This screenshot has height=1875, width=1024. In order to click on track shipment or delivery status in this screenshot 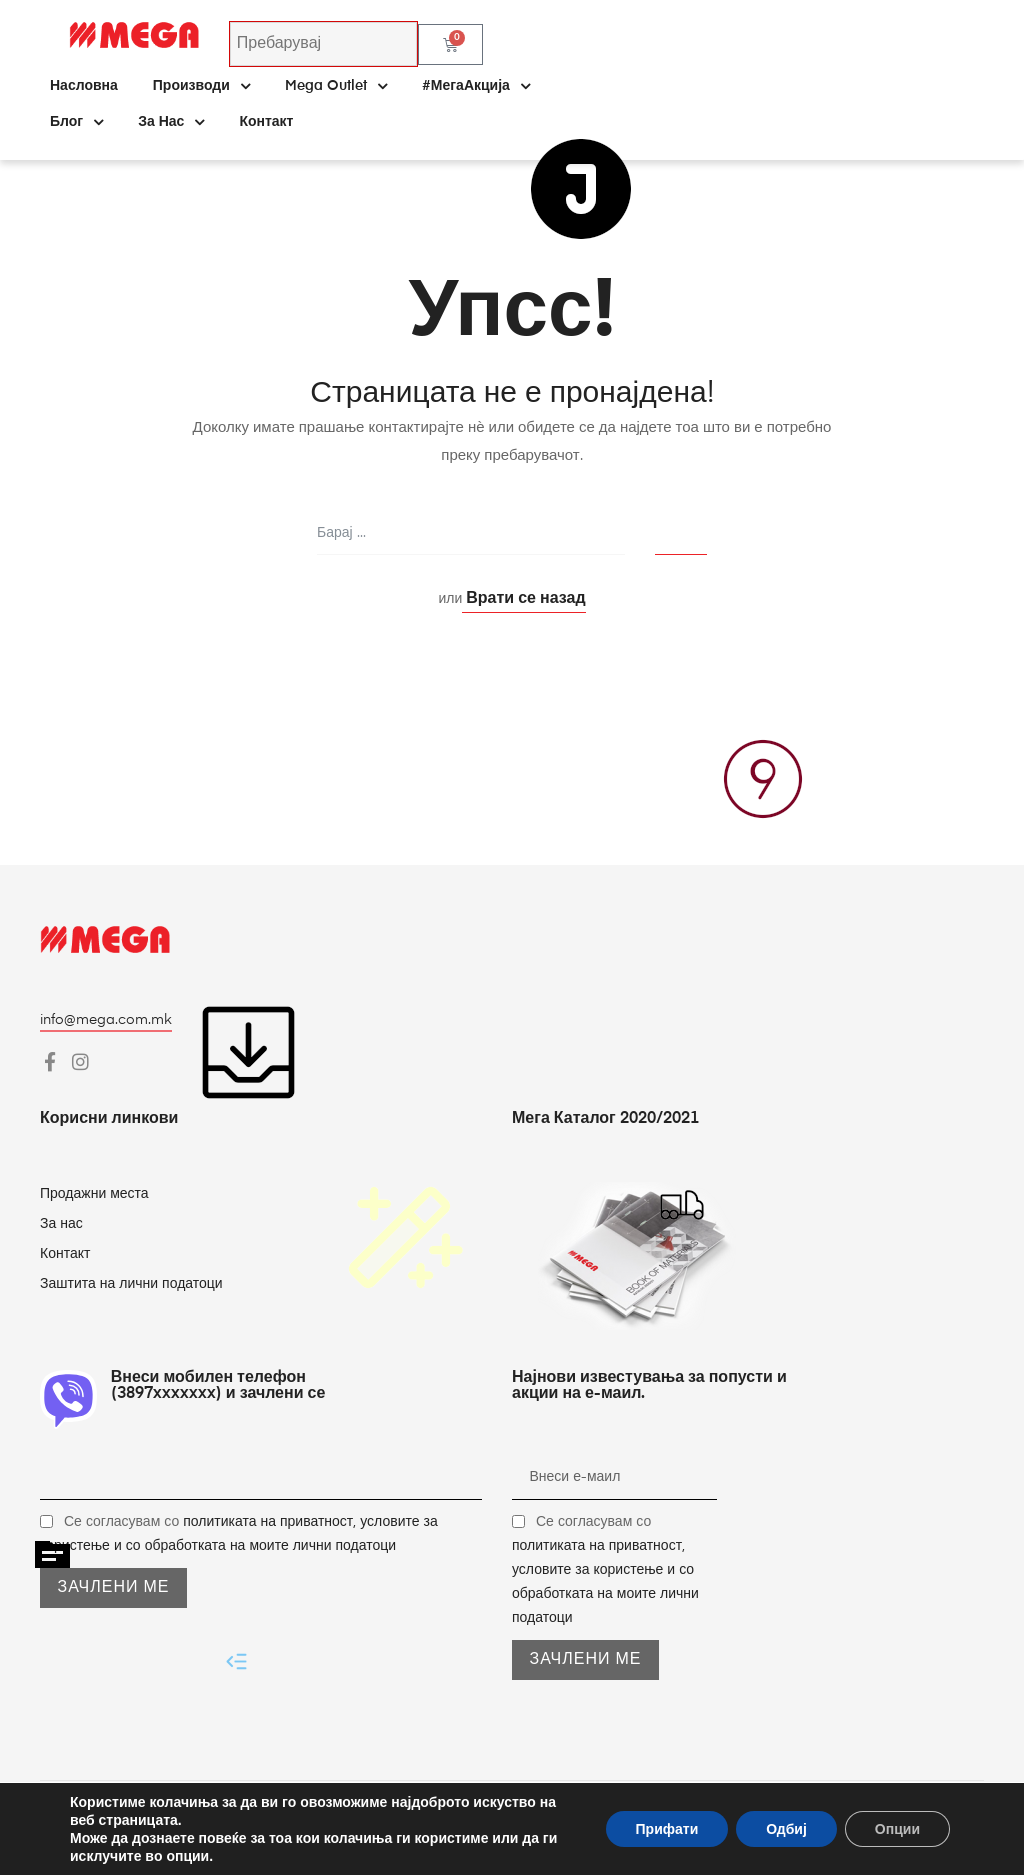, I will do `click(682, 1205)`.